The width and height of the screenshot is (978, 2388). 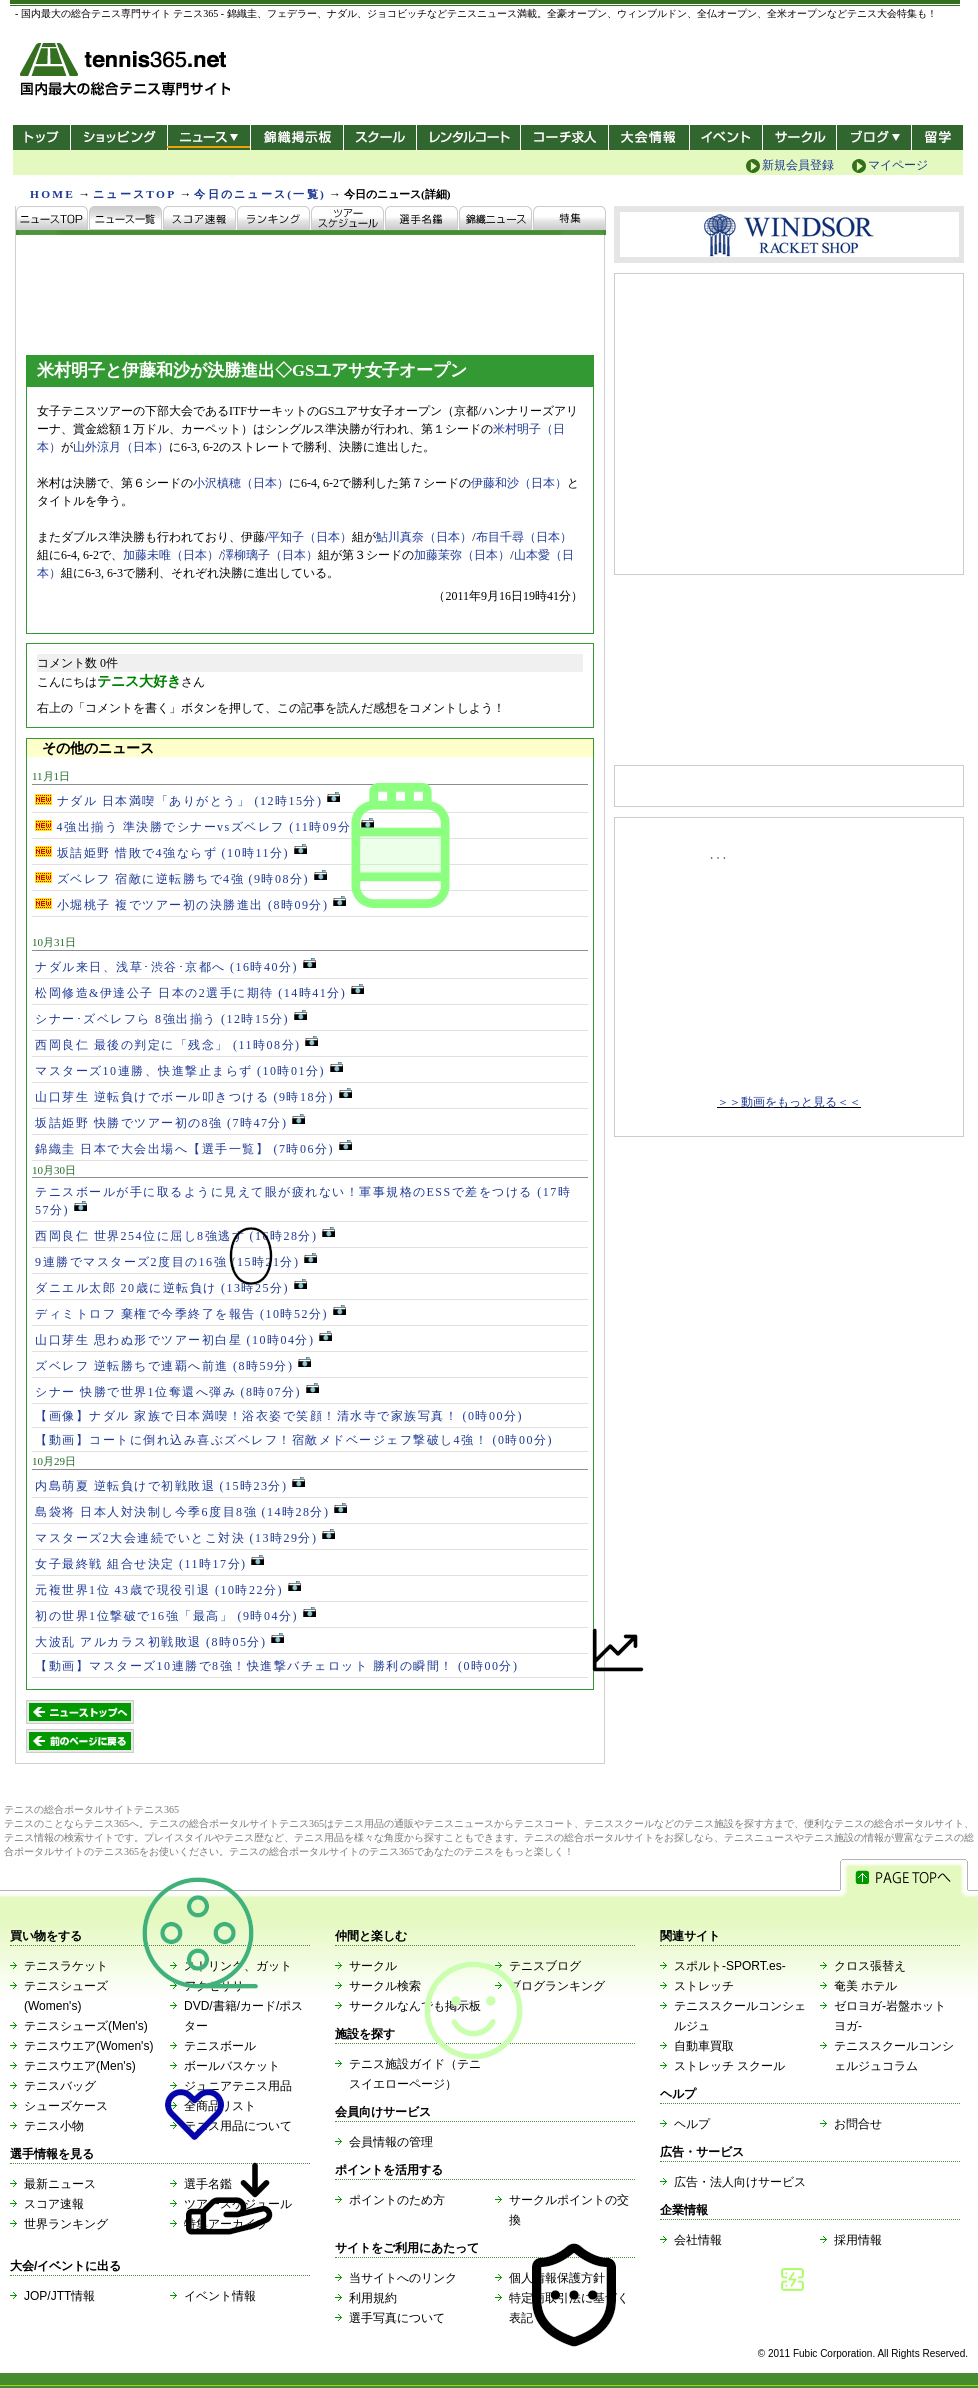 I want to click on security settings in progress, so click(x=574, y=2295).